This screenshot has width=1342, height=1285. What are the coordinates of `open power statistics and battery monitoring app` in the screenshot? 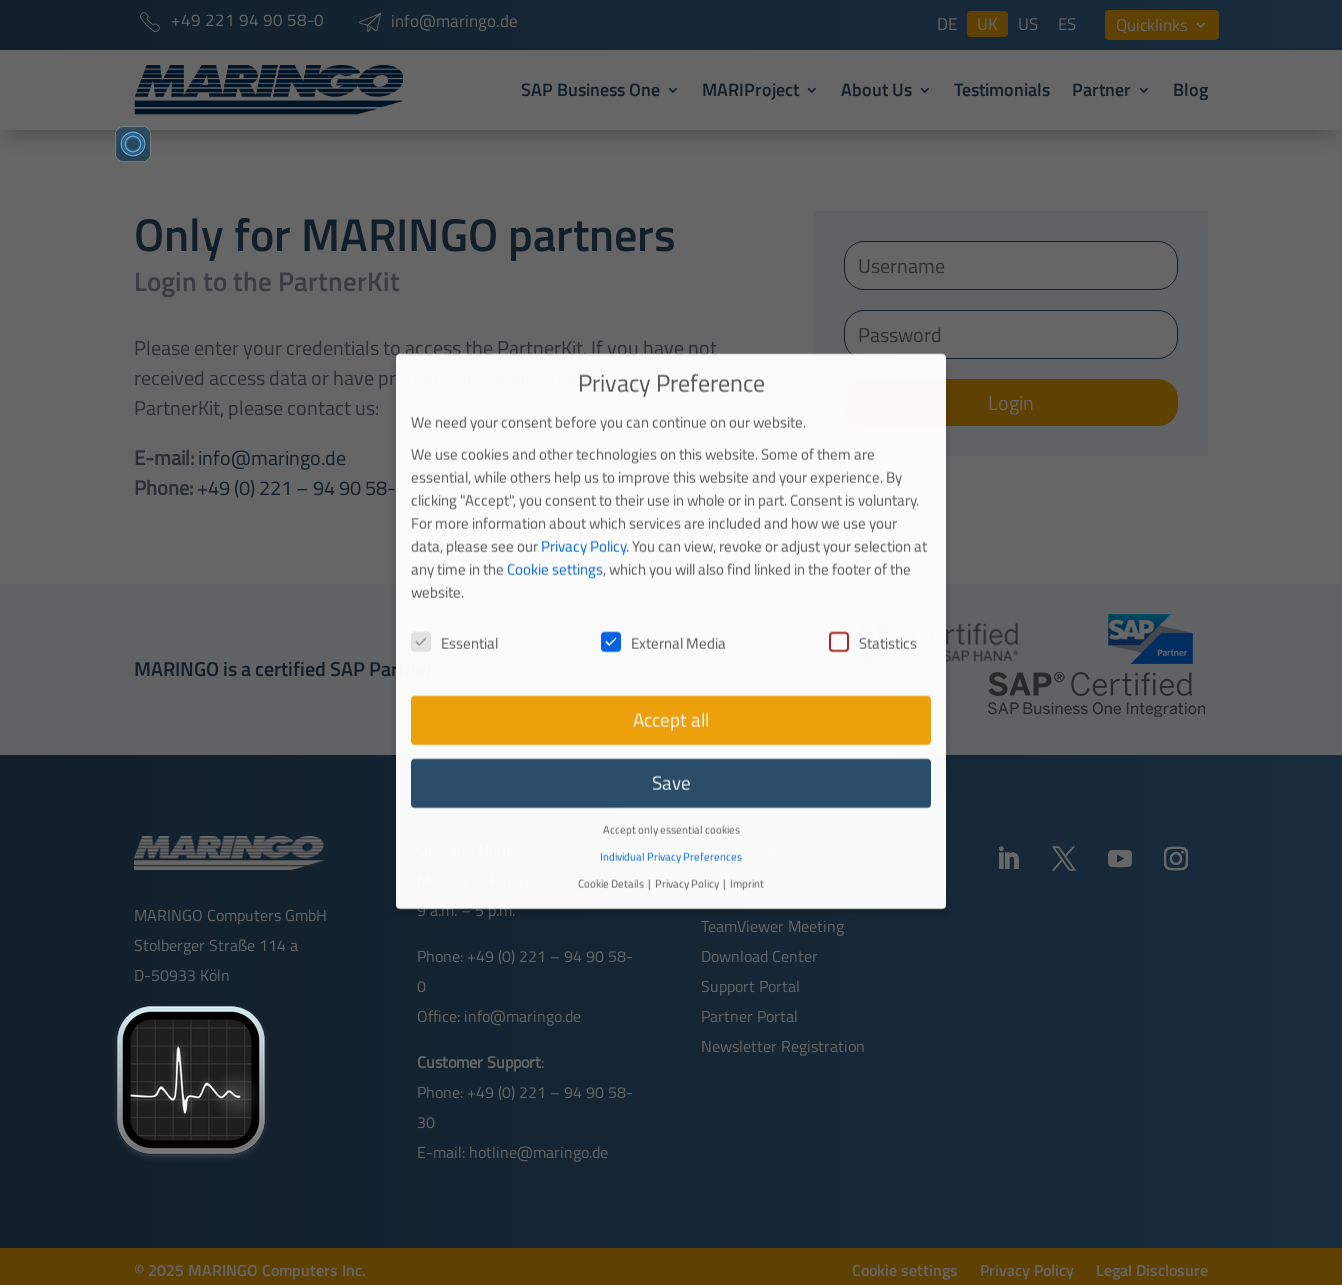 It's located at (191, 1080).